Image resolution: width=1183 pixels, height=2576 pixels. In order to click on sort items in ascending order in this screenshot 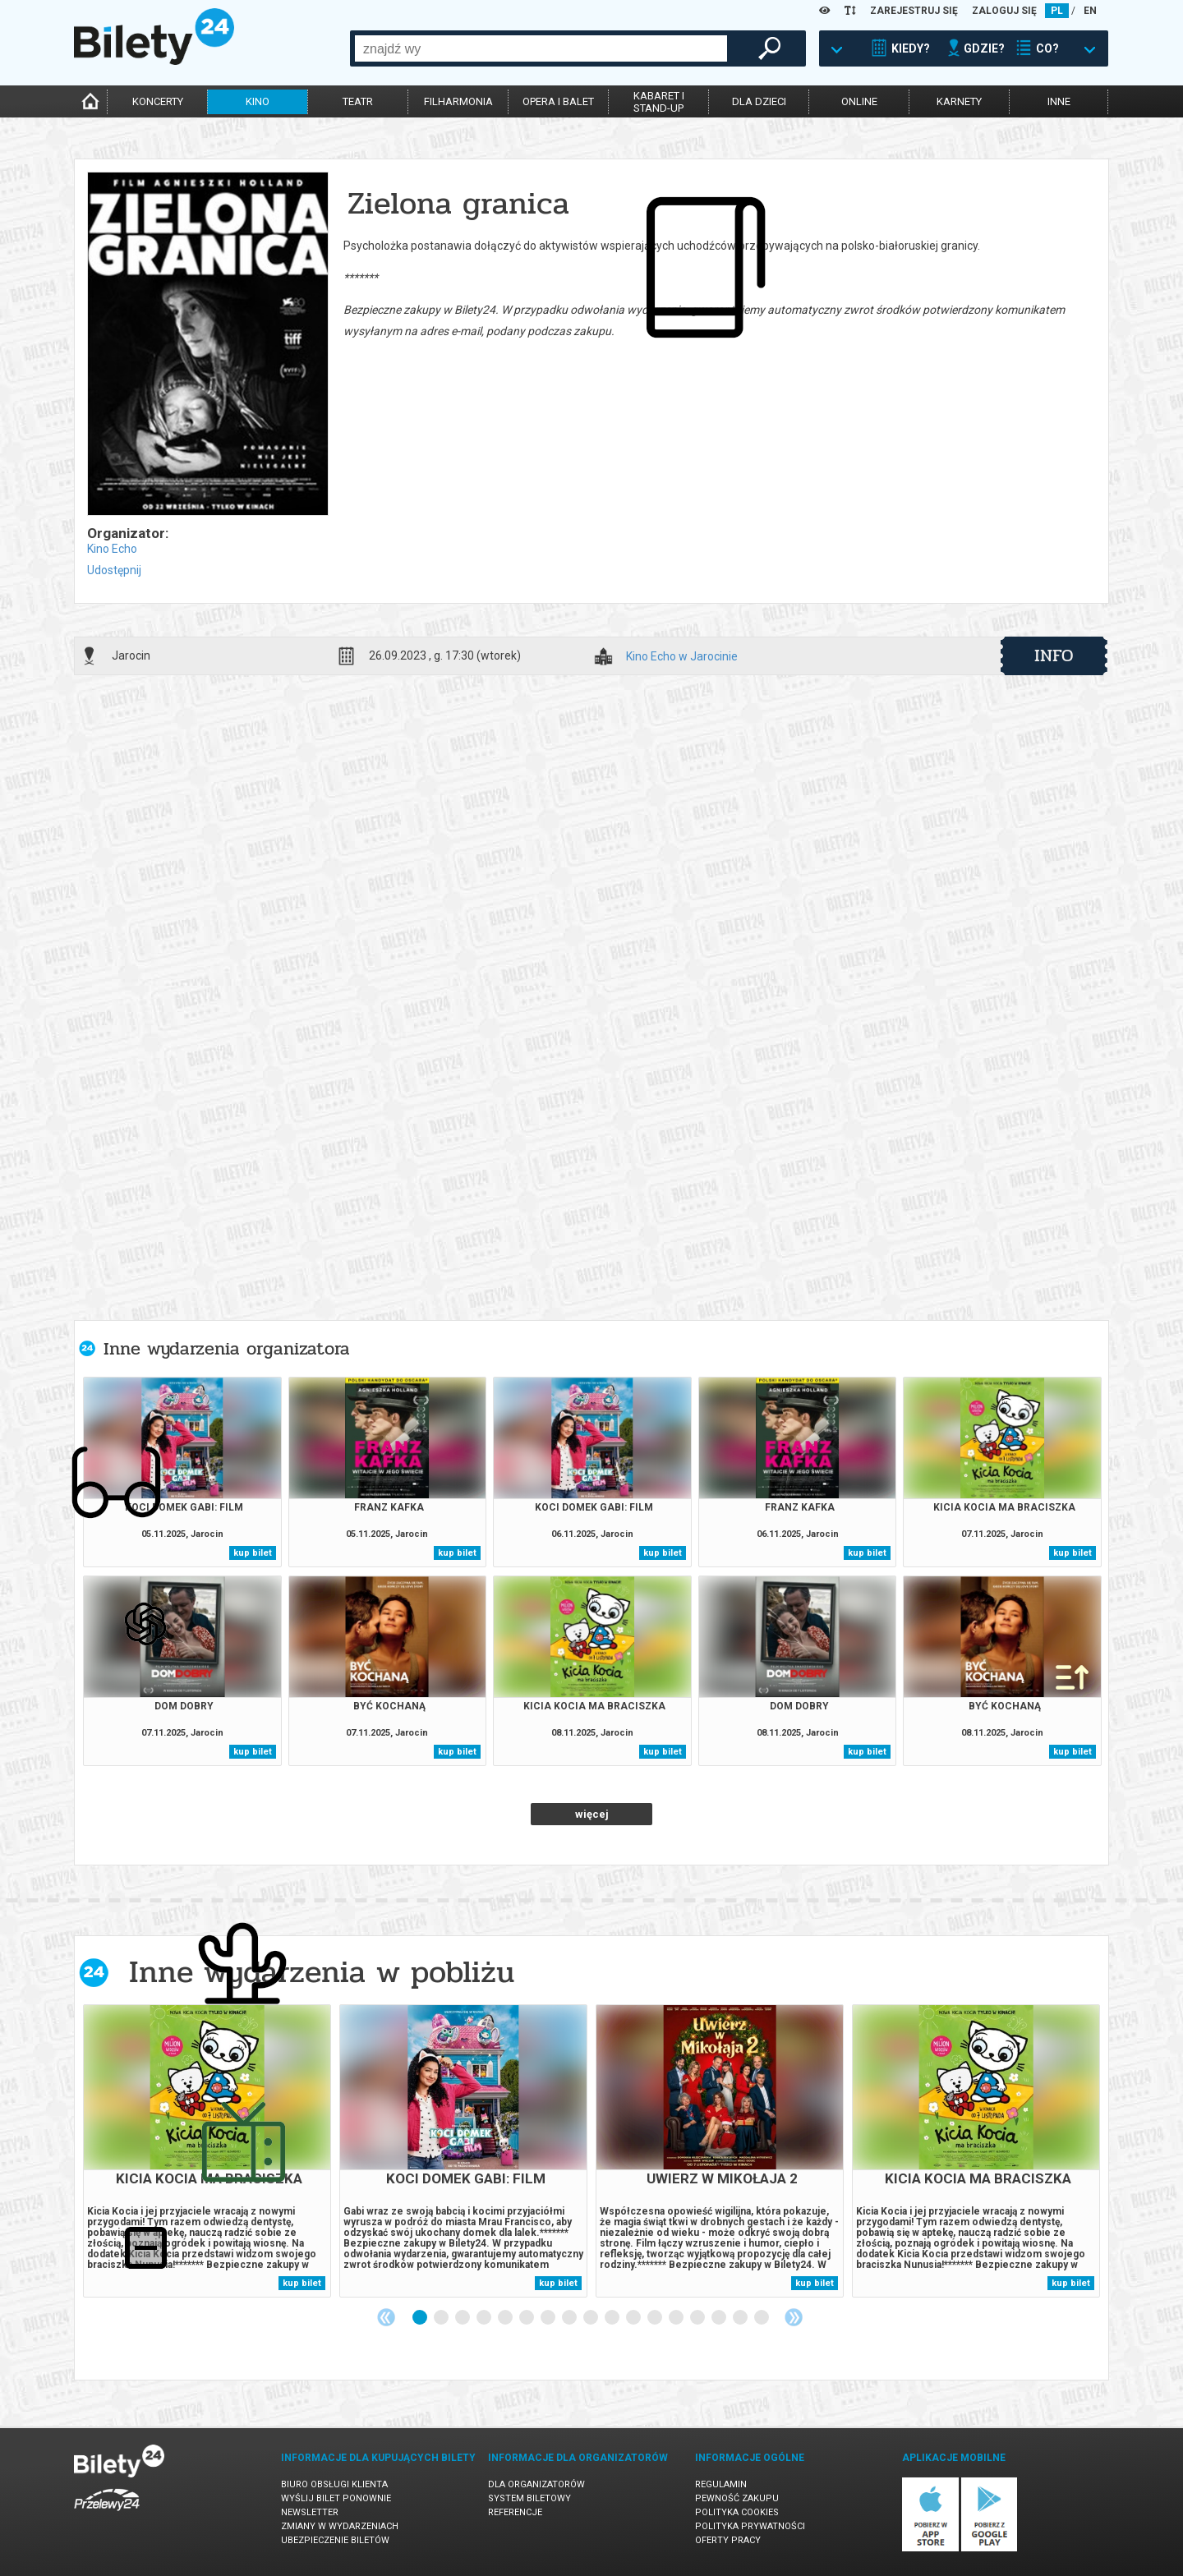, I will do `click(1071, 1677)`.